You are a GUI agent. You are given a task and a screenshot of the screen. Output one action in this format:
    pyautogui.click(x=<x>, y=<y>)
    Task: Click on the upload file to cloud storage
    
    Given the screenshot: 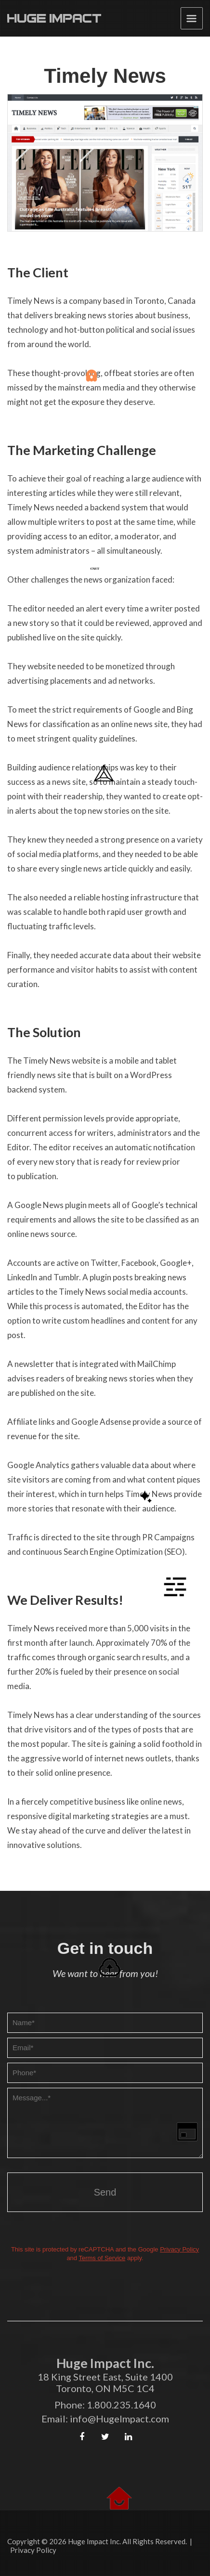 What is the action you would take?
    pyautogui.click(x=109, y=1967)
    